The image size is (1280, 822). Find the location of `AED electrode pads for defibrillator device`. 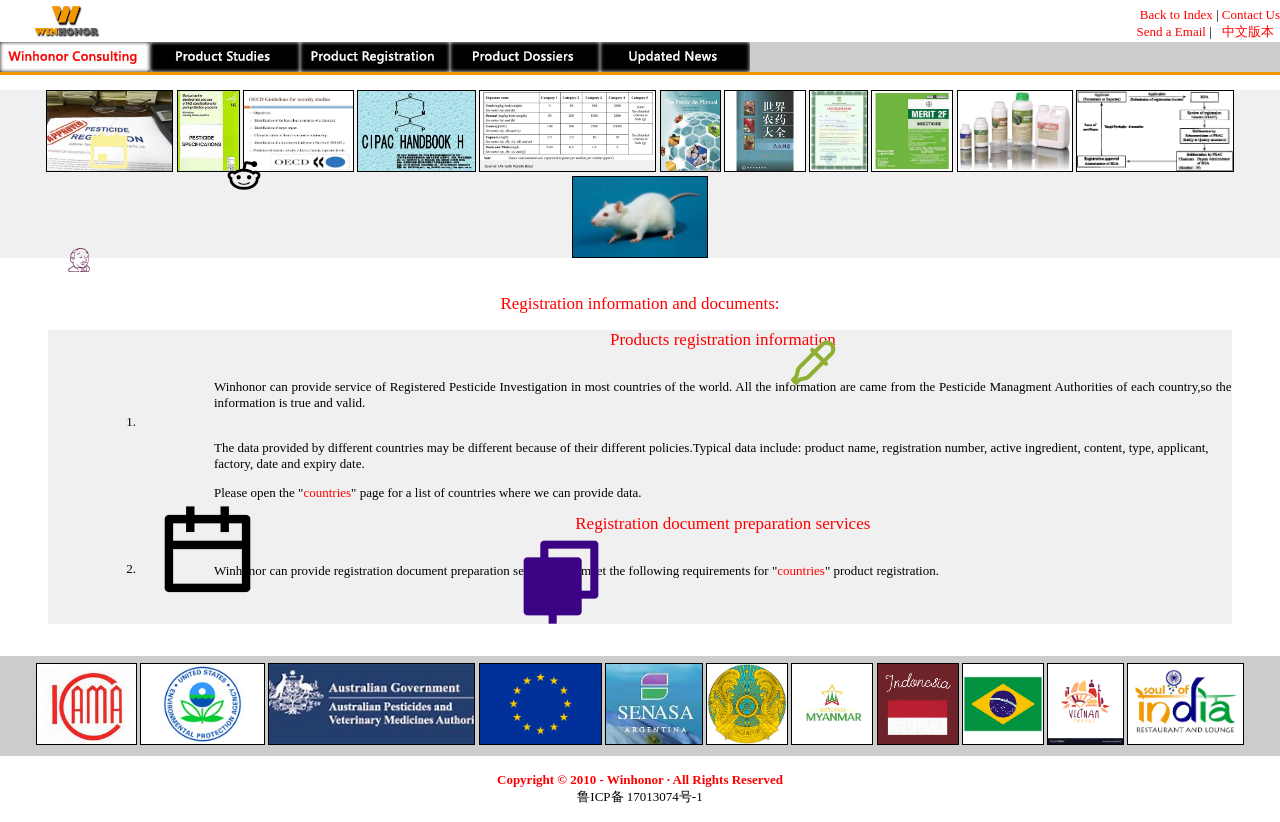

AED electrode pads for defibrillator device is located at coordinates (561, 578).